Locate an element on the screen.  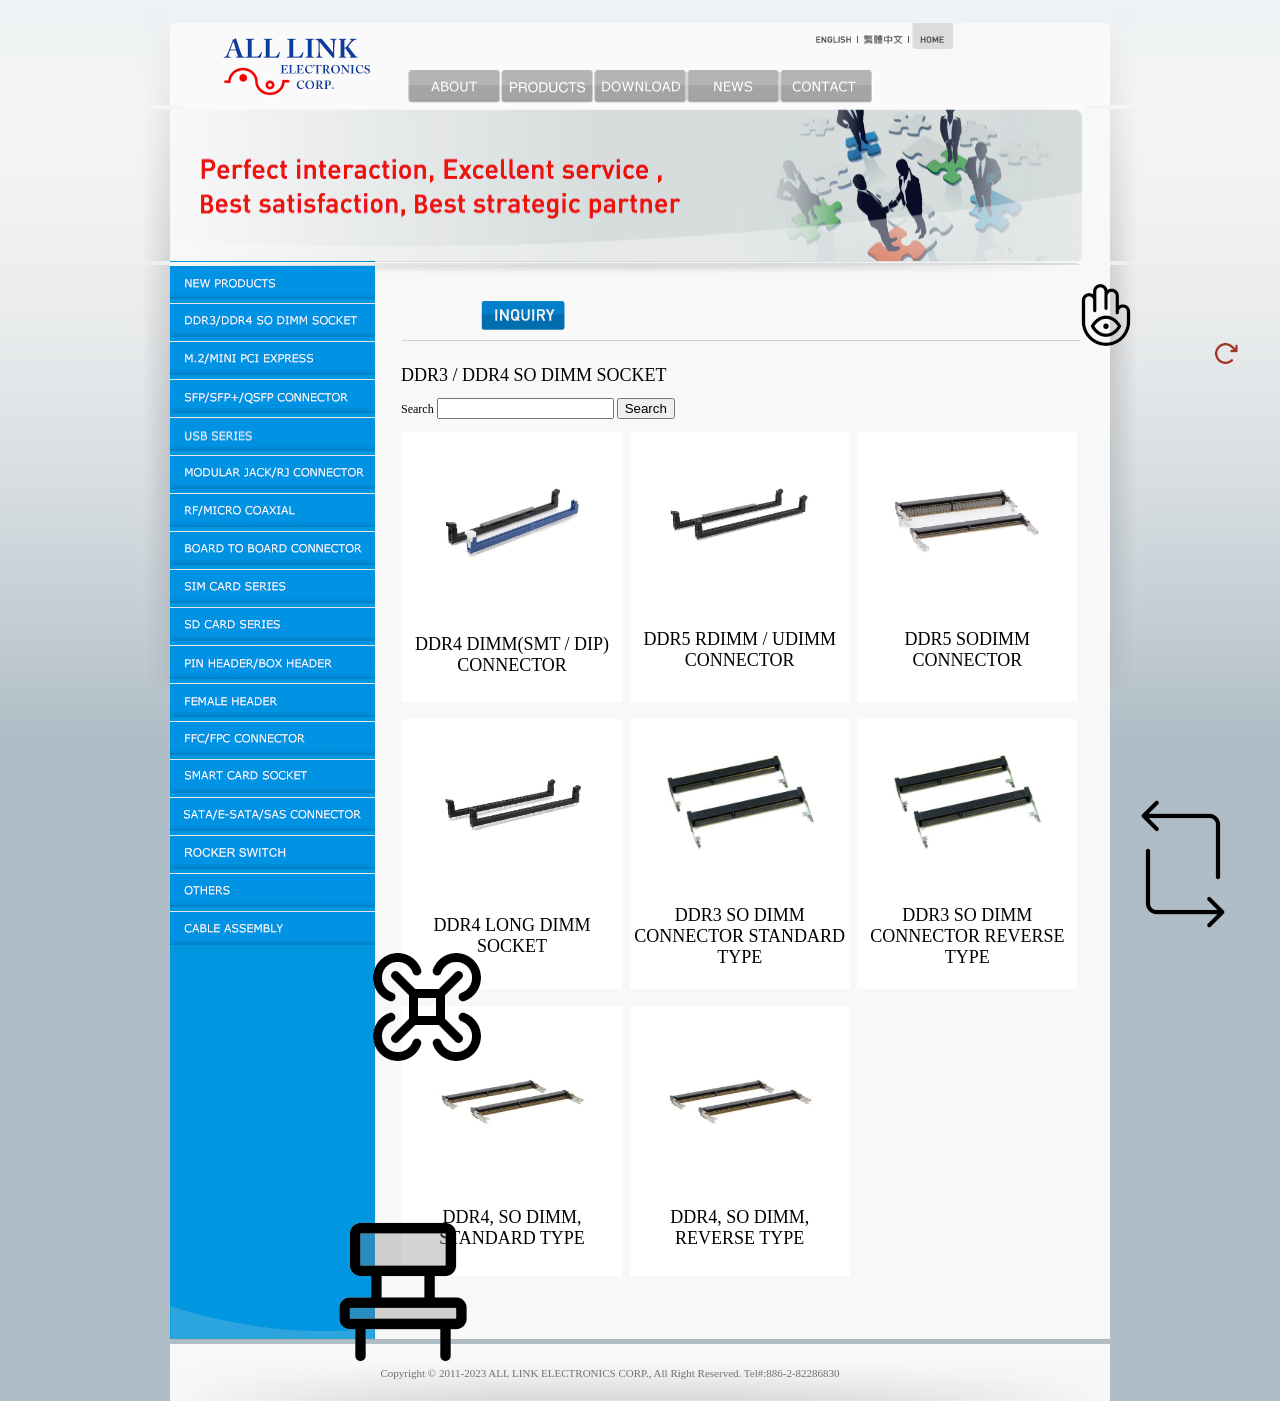
browse furniture or seating options is located at coordinates (403, 1292).